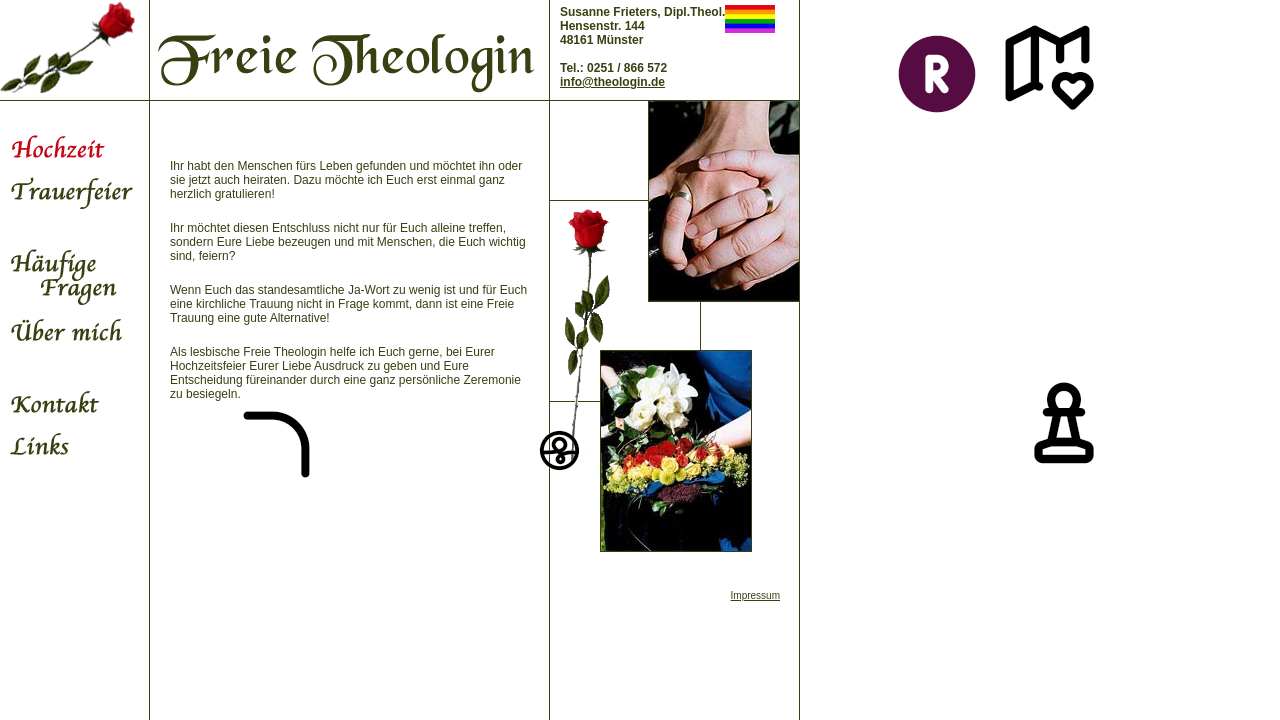 Image resolution: width=1280 pixels, height=720 pixels. Describe the element at coordinates (276, 444) in the screenshot. I see `set top-right corner radius` at that location.